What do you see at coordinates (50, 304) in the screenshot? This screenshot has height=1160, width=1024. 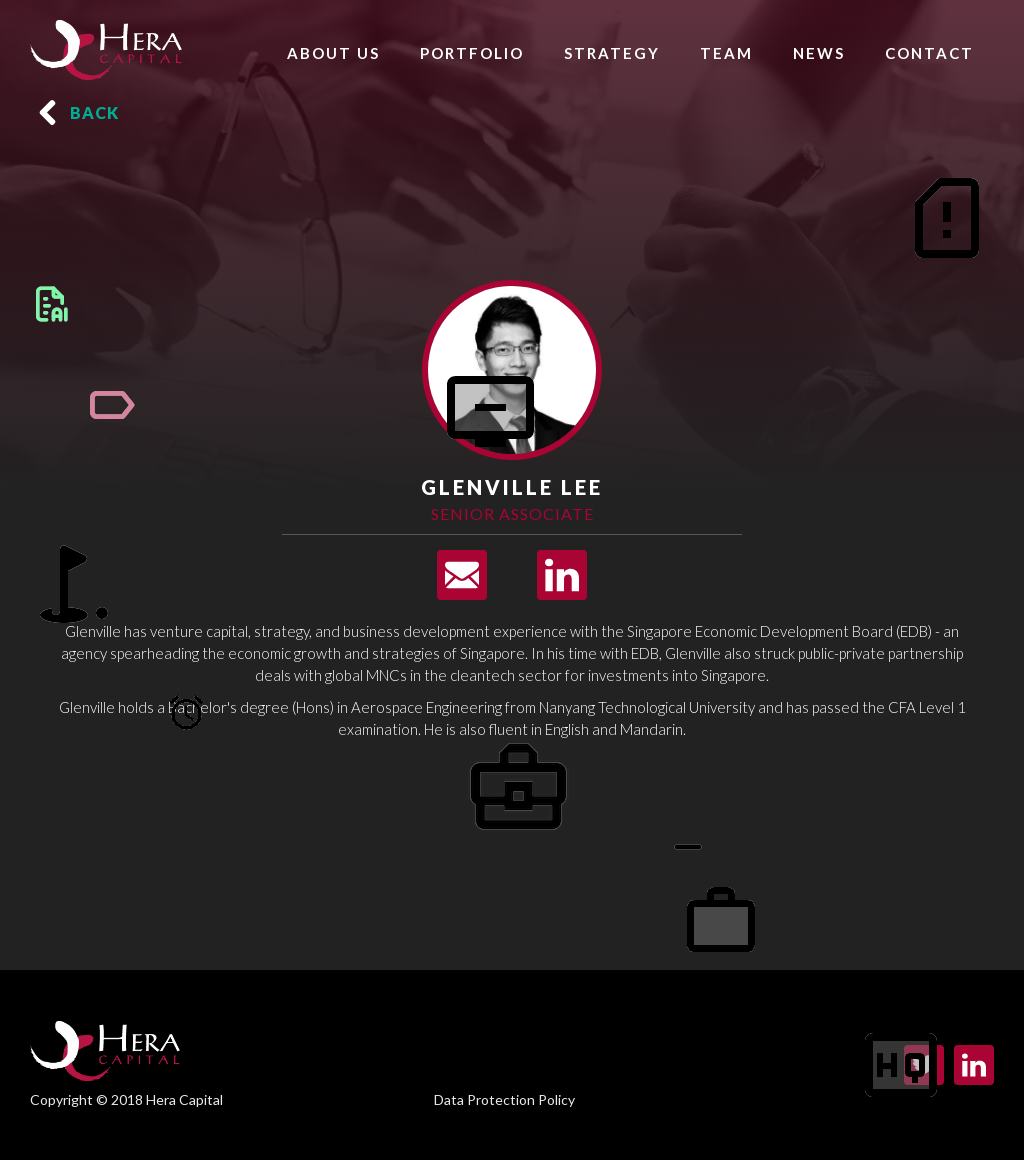 I see `open AI-generated document` at bounding box center [50, 304].